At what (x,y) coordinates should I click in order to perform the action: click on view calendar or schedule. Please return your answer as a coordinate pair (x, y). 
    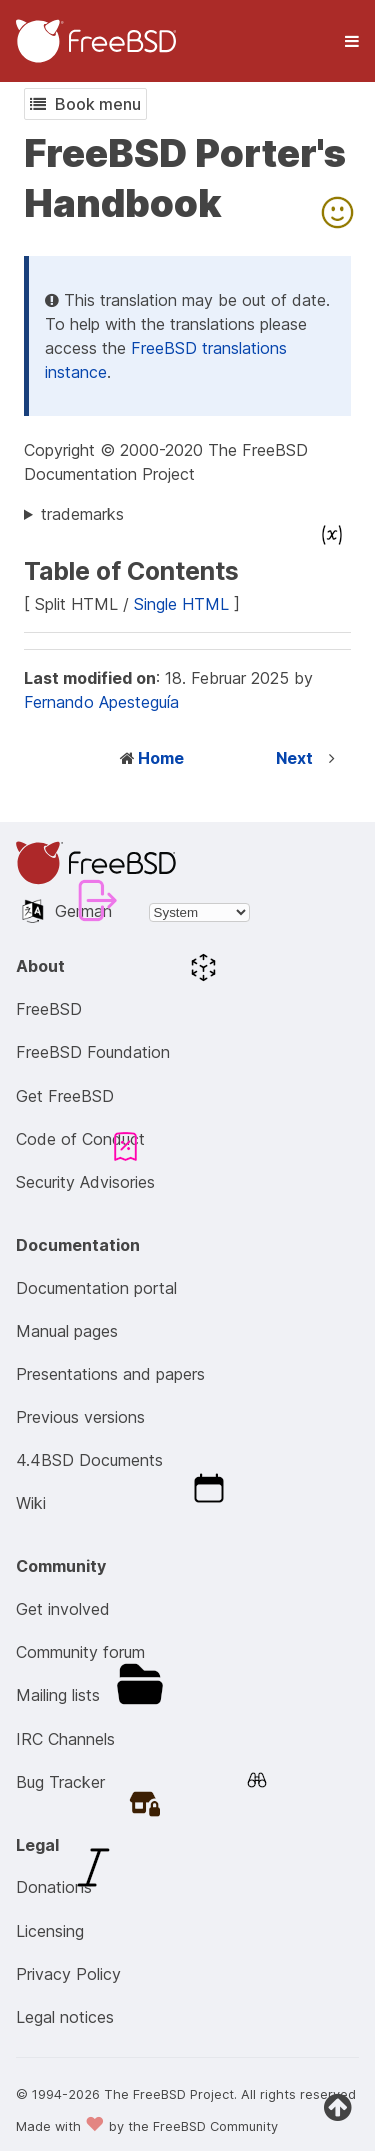
    Looking at the image, I should click on (209, 1488).